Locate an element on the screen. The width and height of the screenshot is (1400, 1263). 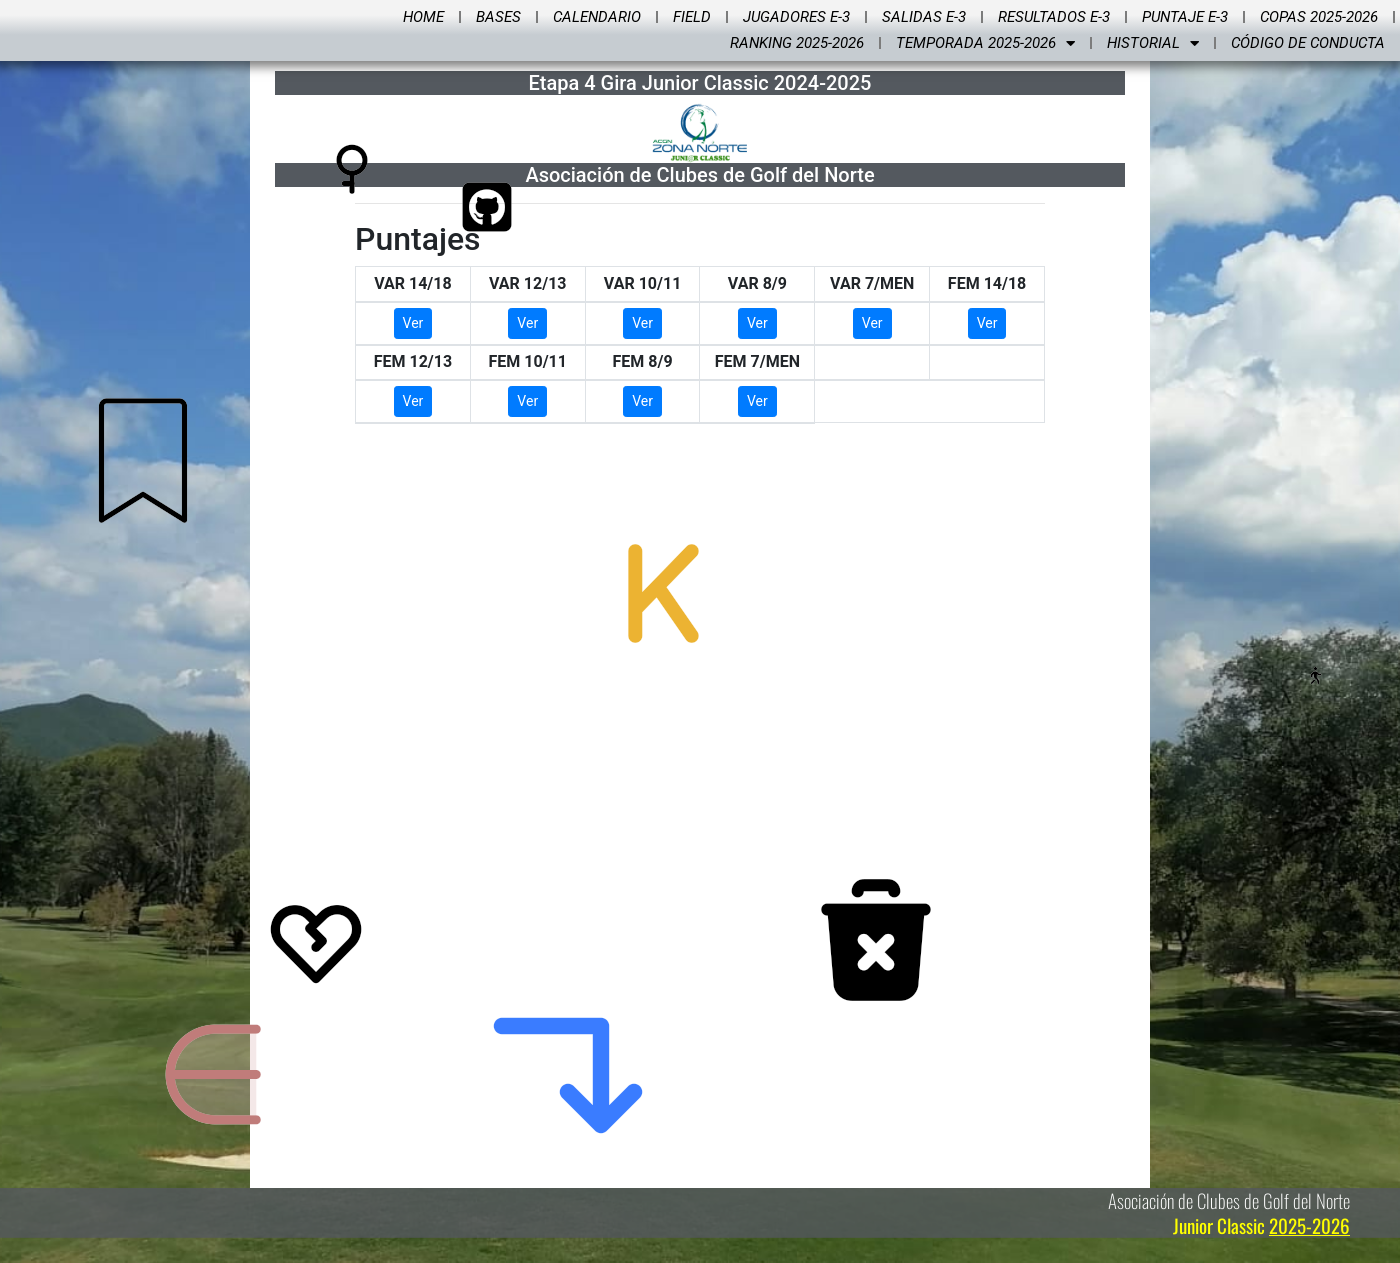
permanently delete item is located at coordinates (876, 940).